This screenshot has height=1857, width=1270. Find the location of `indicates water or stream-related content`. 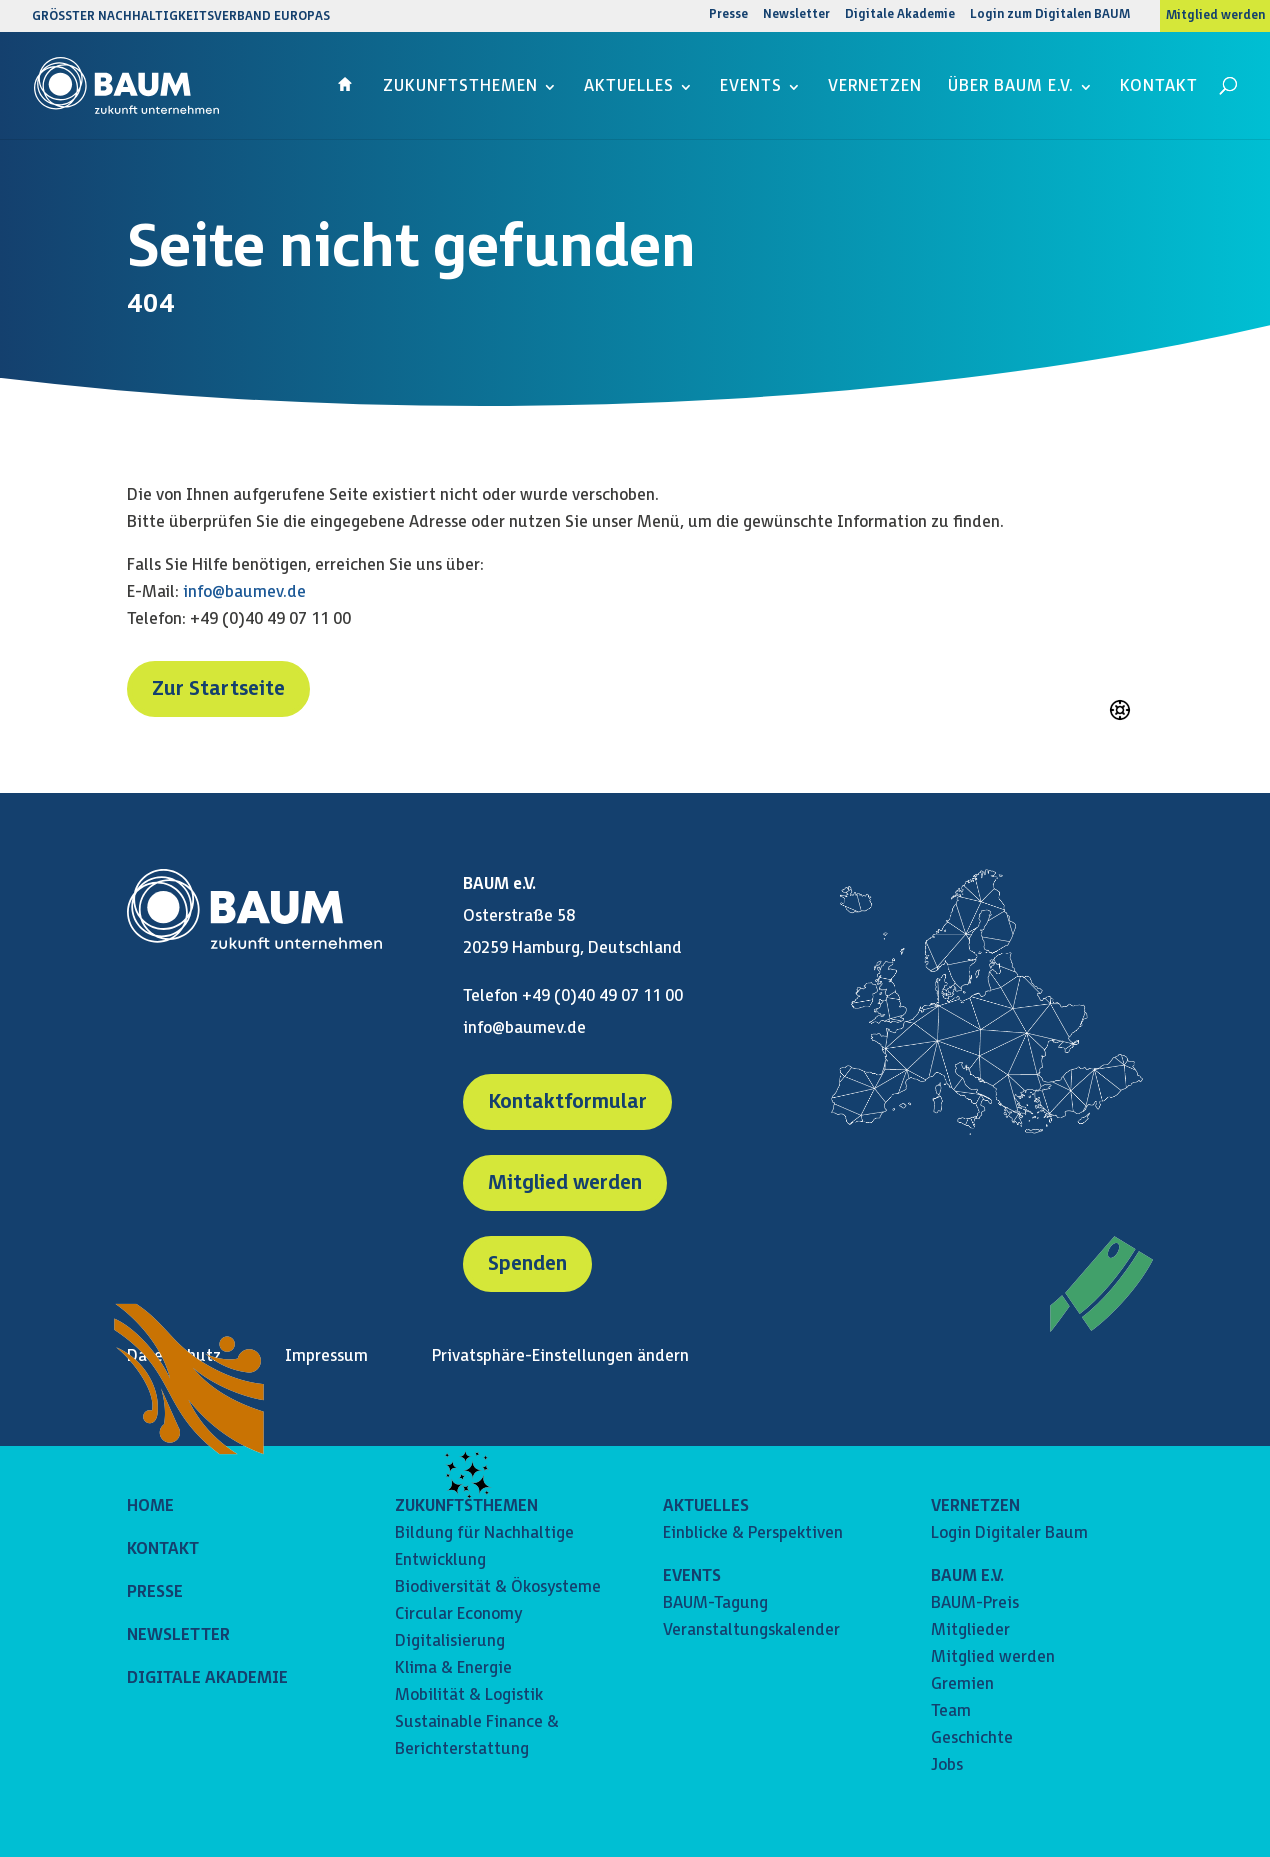

indicates water or stream-related content is located at coordinates (188, 1378).